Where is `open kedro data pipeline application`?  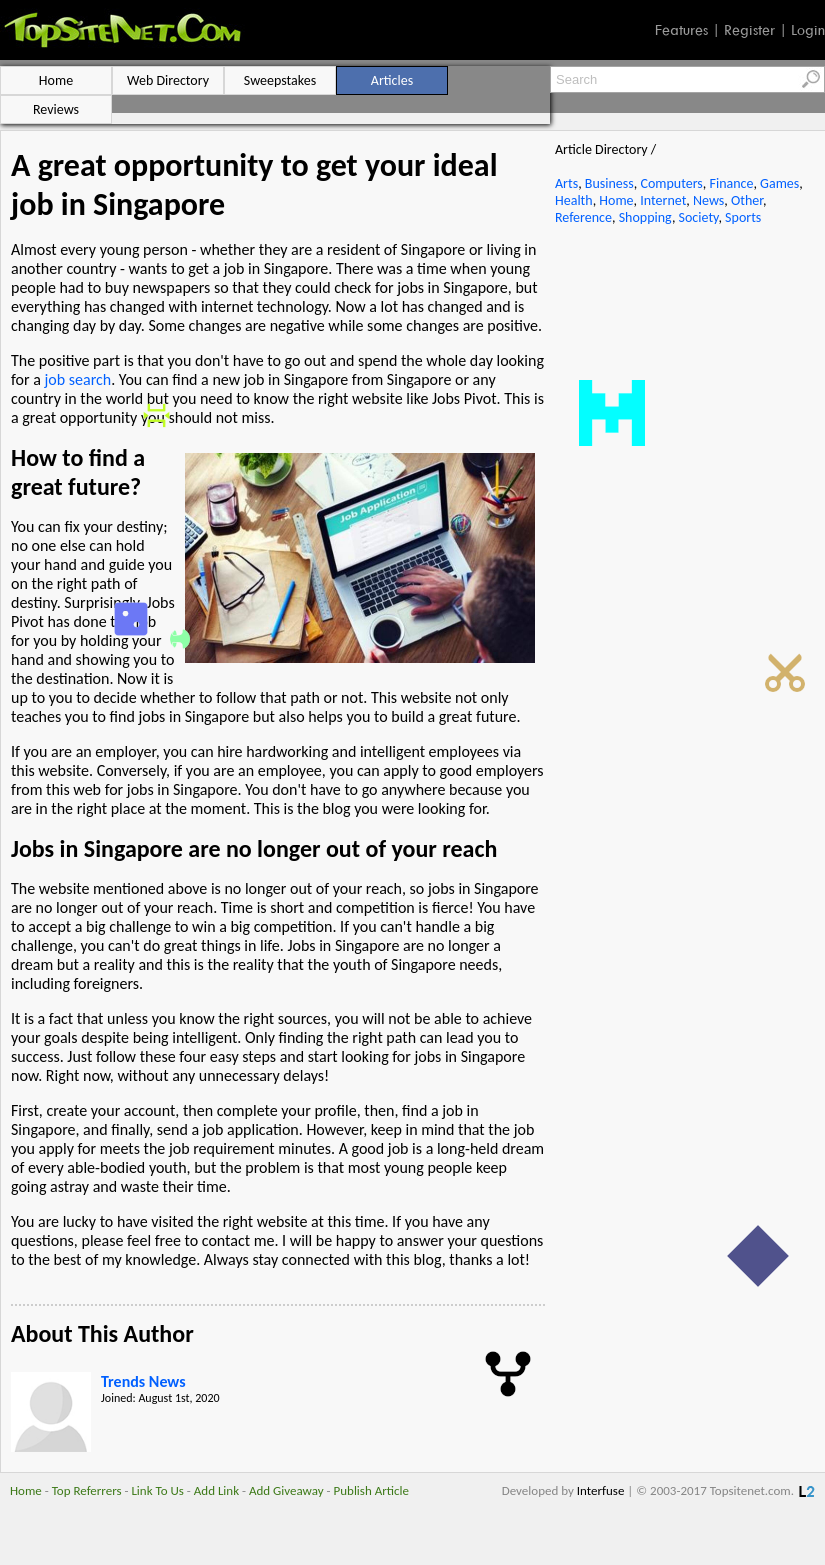
open kedro data pipeline application is located at coordinates (758, 1256).